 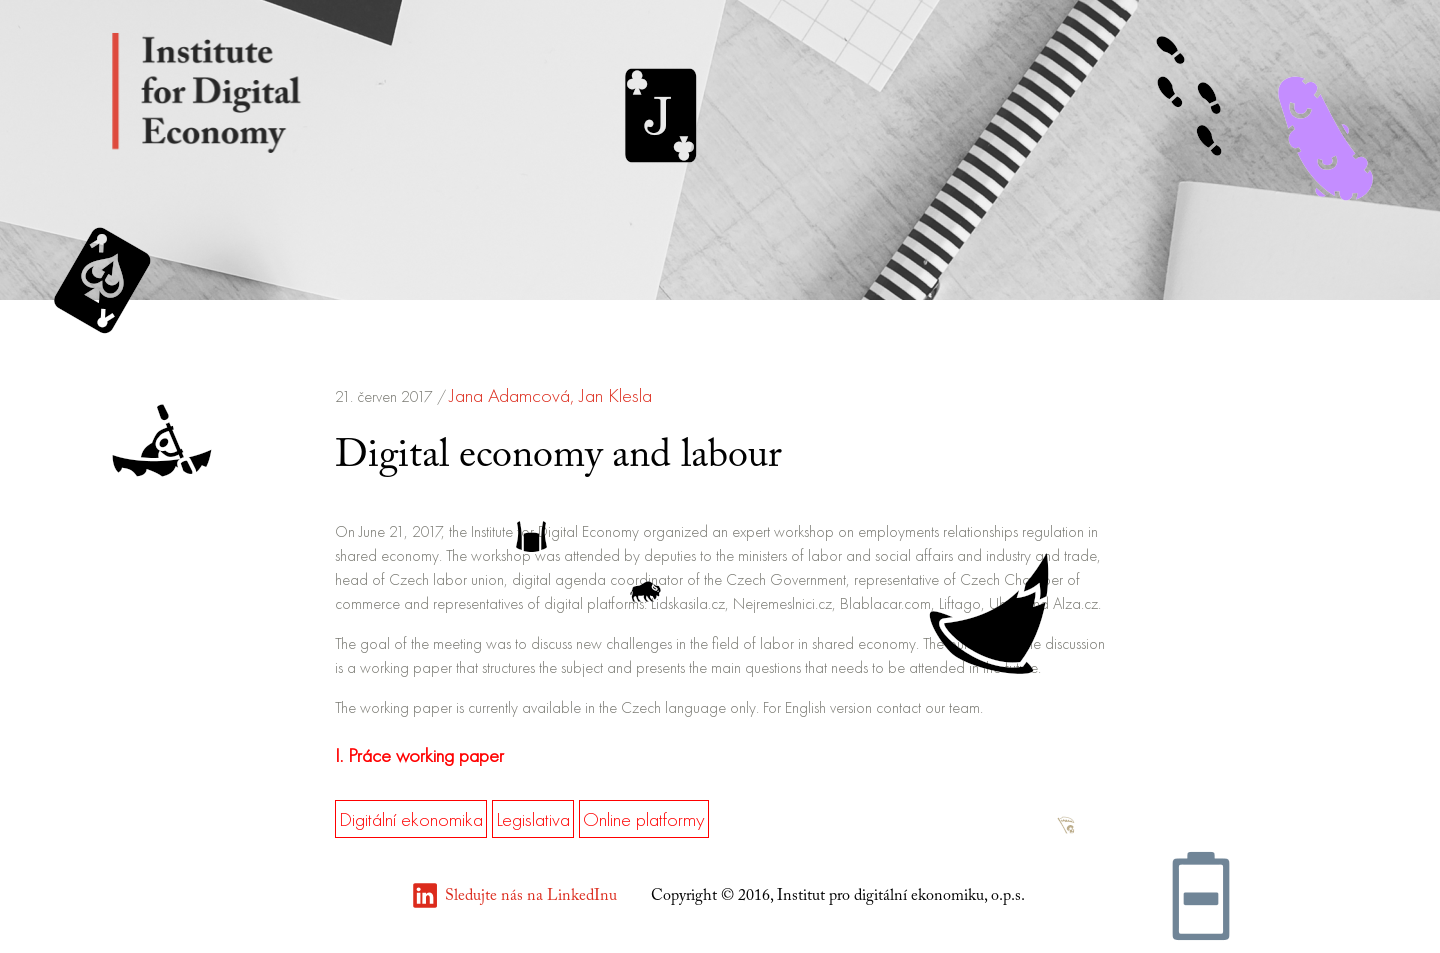 What do you see at coordinates (645, 591) in the screenshot?
I see `wildlife or nature category indicator` at bounding box center [645, 591].